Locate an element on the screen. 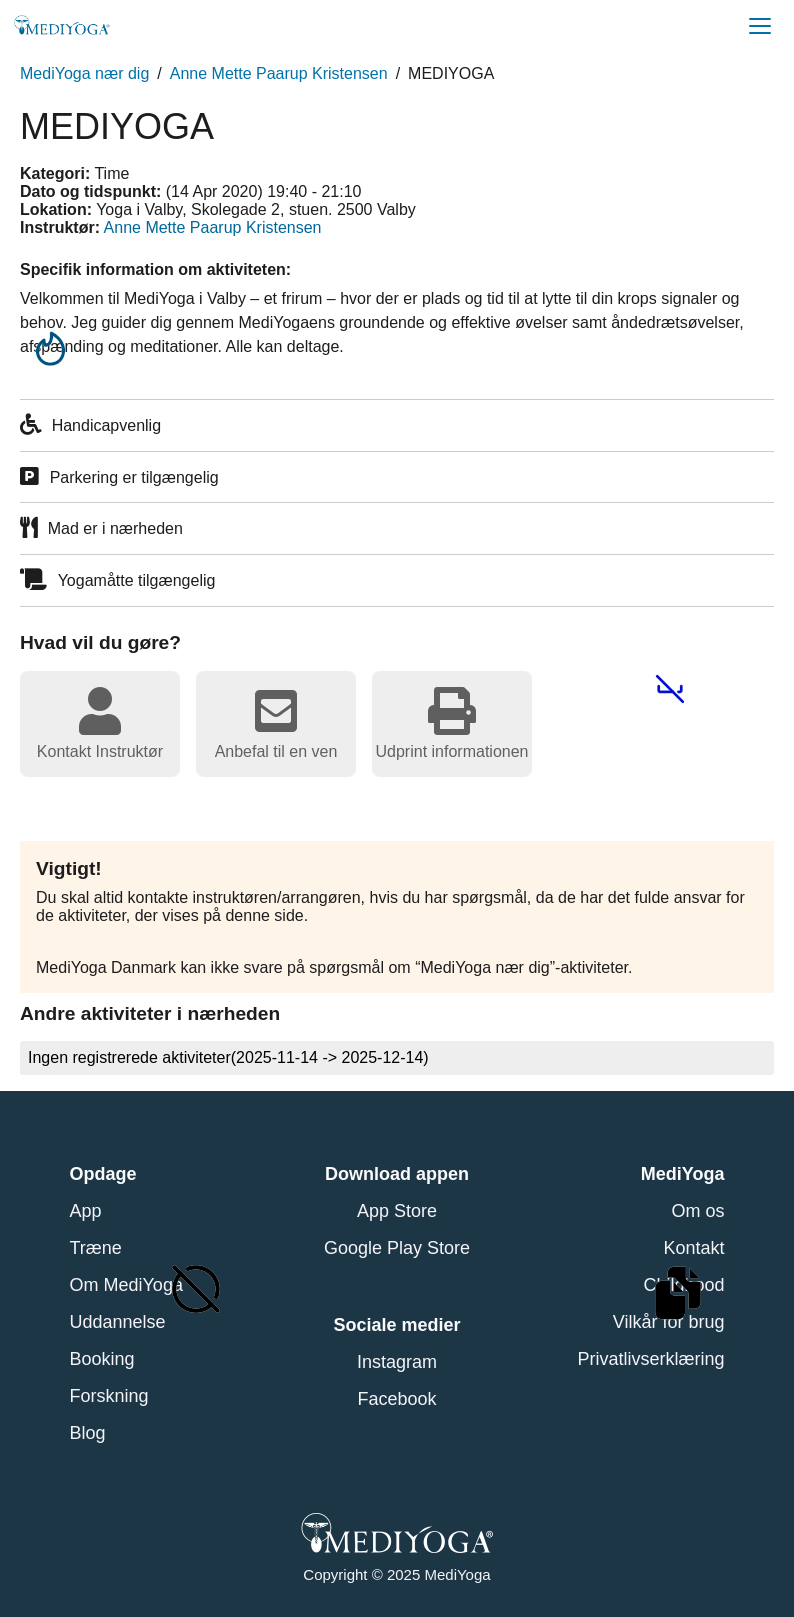 The image size is (794, 1617). view all documents is located at coordinates (678, 1293).